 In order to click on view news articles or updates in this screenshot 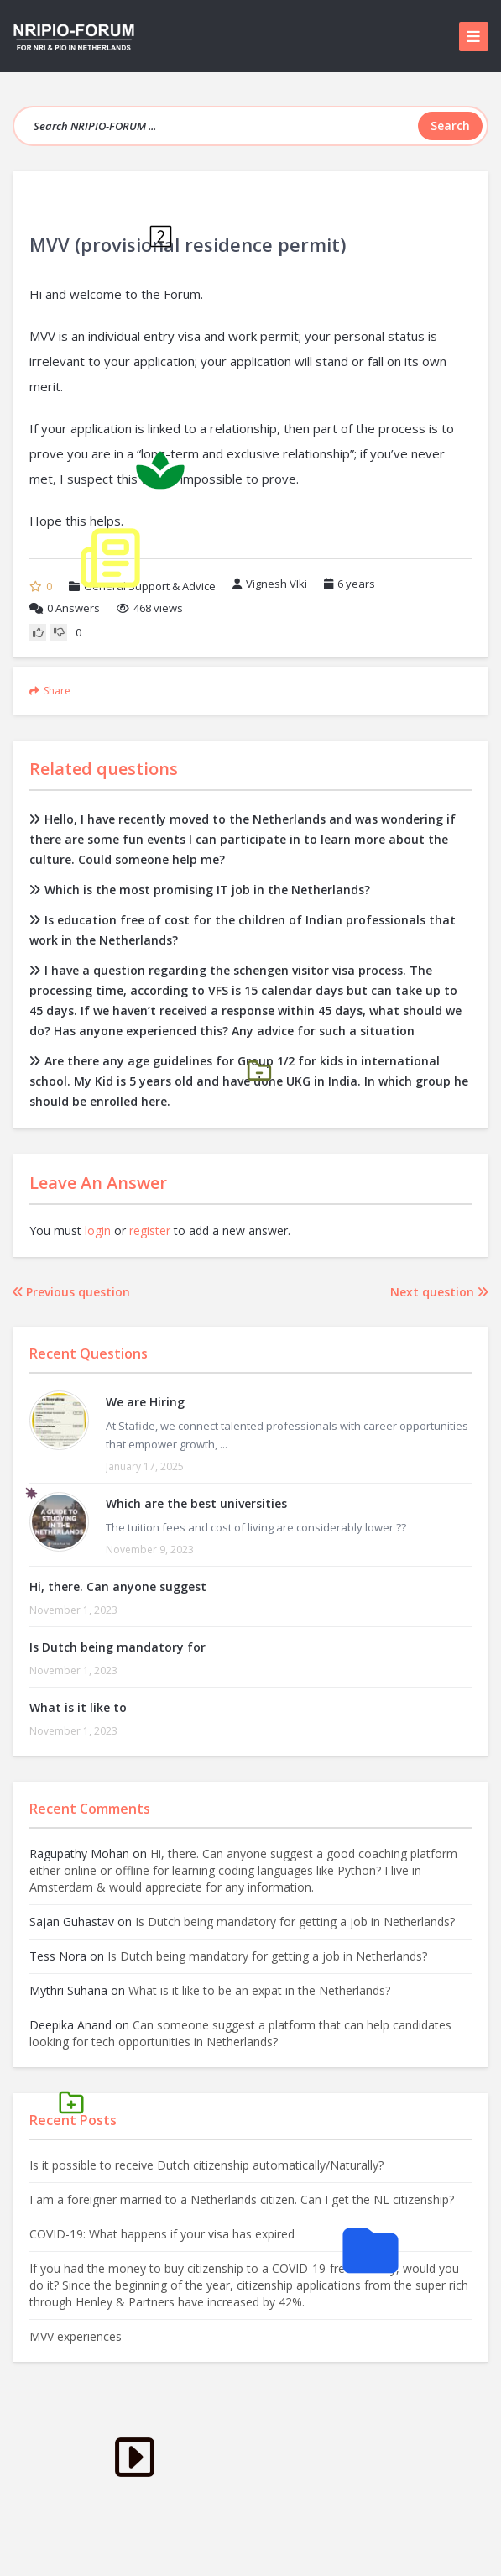, I will do `click(110, 558)`.